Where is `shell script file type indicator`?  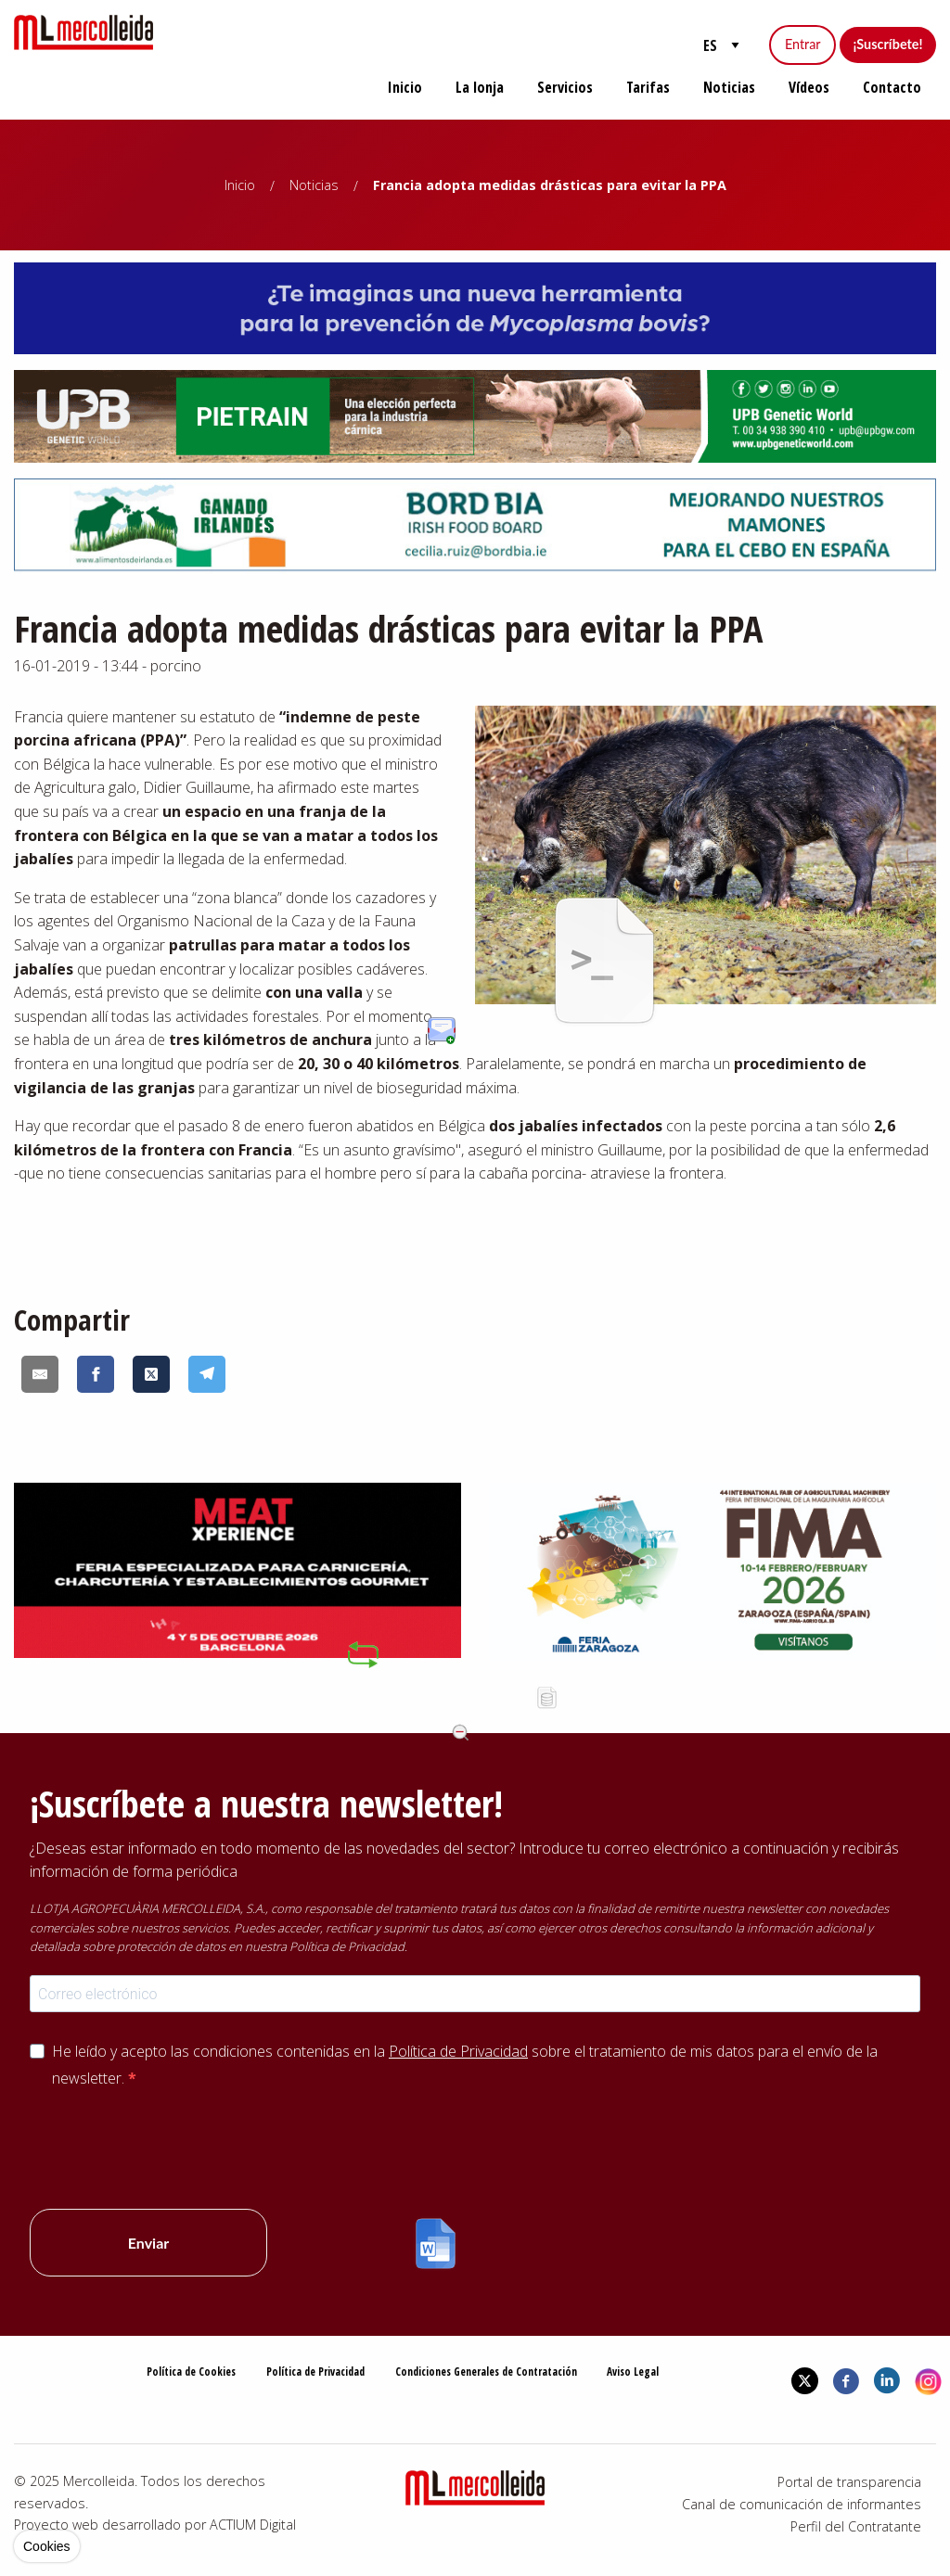 shell script file type indicator is located at coordinates (604, 960).